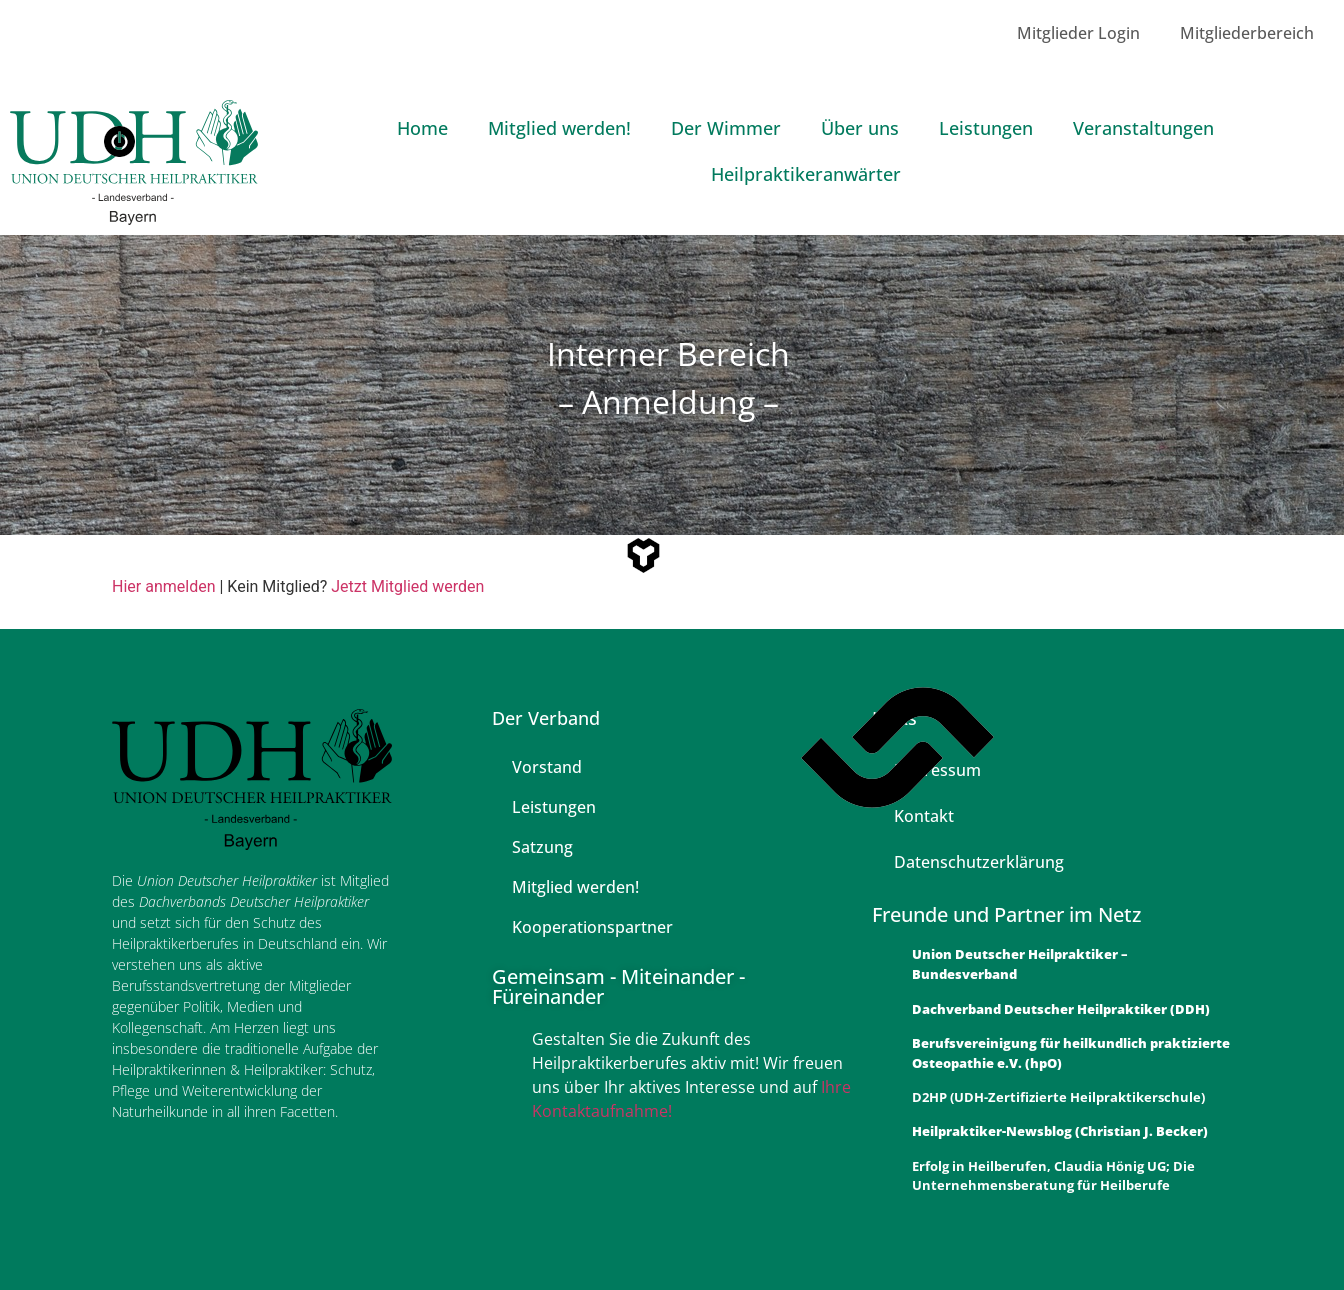 This screenshot has height=1290, width=1344. What do you see at coordinates (119, 141) in the screenshot?
I see `open the Toggl Track time tracking app` at bounding box center [119, 141].